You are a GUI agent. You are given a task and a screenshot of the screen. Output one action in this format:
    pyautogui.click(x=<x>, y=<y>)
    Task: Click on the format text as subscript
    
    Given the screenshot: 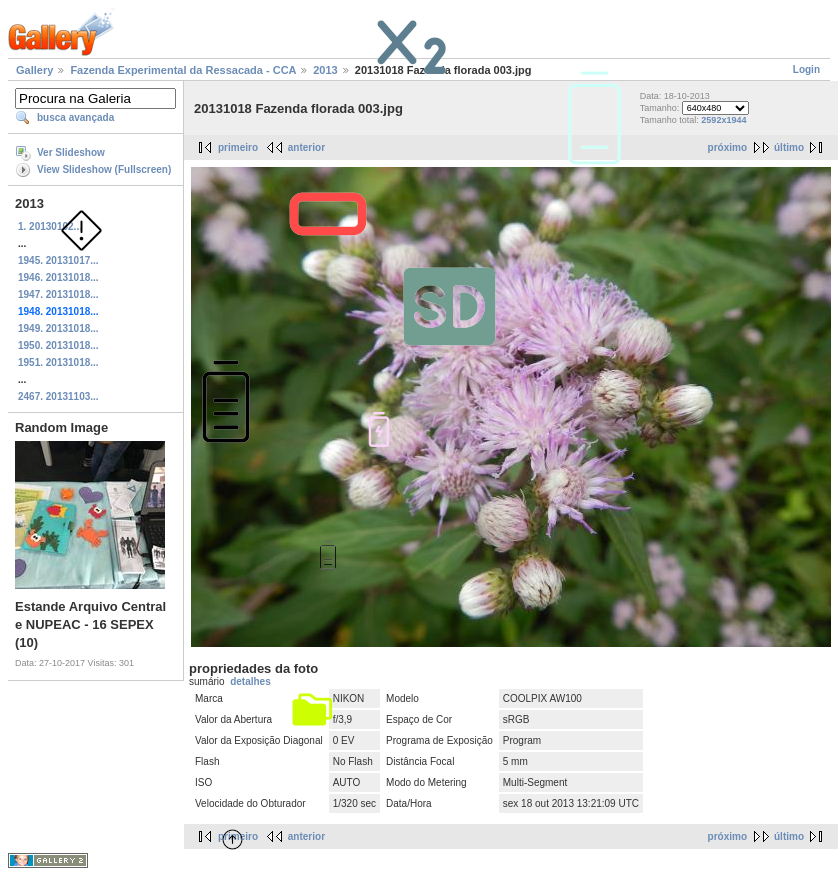 What is the action you would take?
    pyautogui.click(x=408, y=46)
    